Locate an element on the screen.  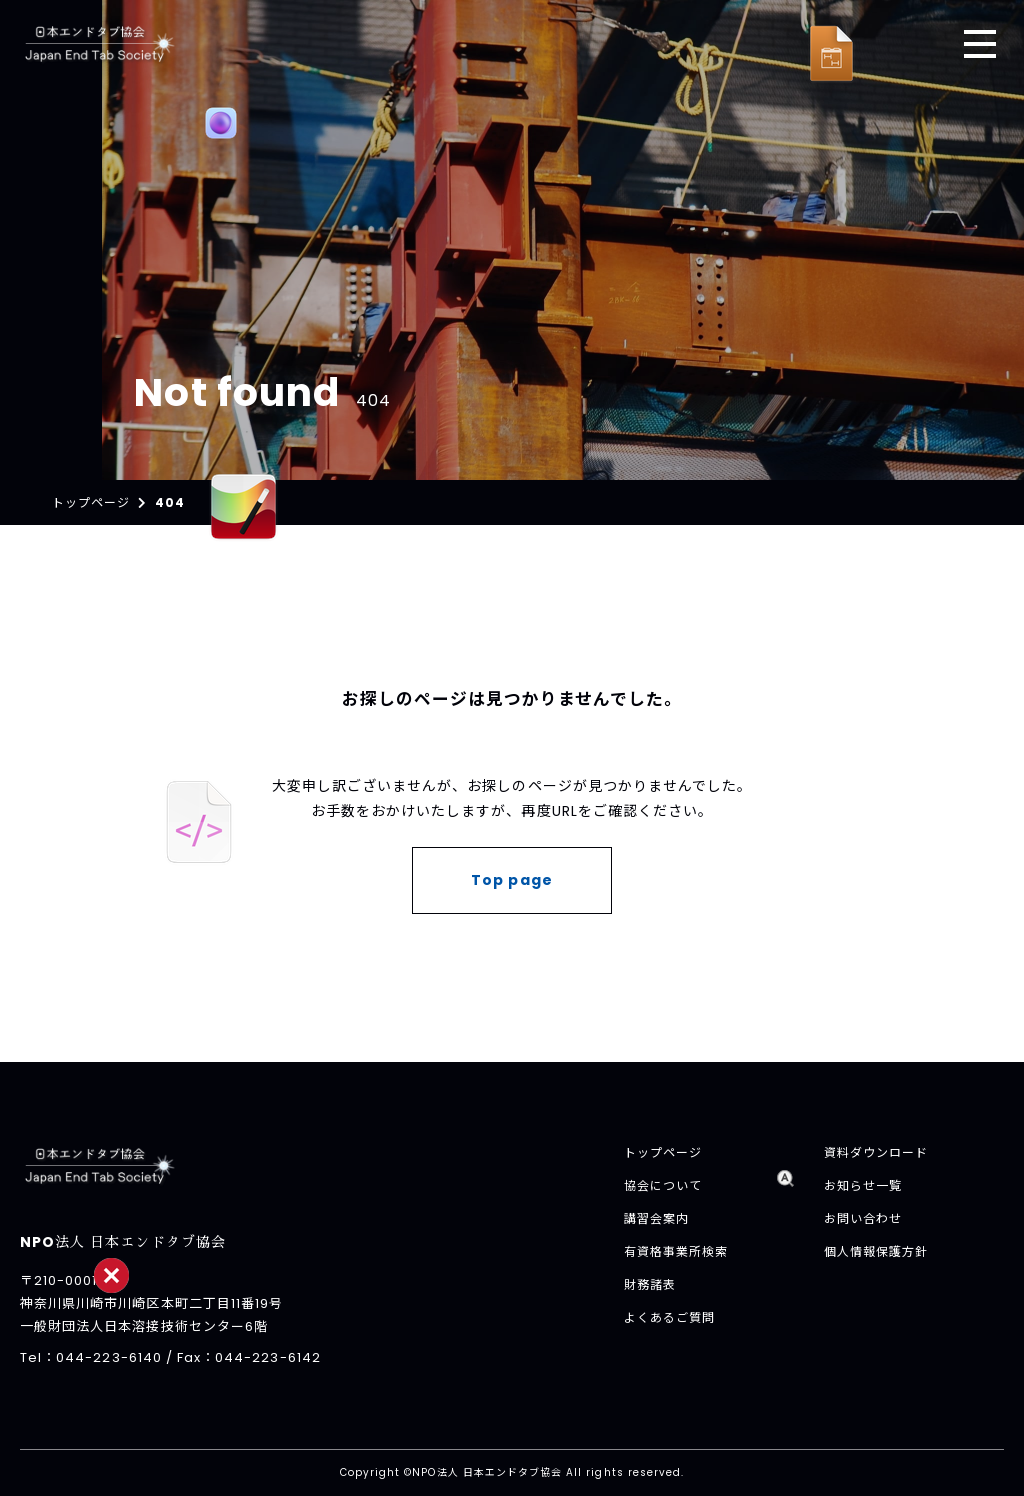
an xml file type indicator is located at coordinates (199, 822).